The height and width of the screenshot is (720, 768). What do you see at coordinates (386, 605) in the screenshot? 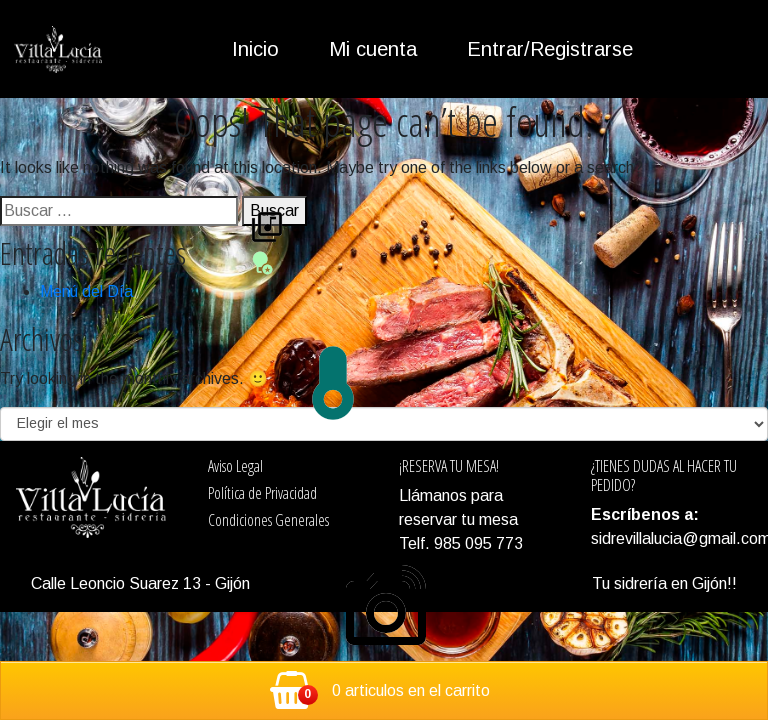
I see `connect to a wireless or external camera` at bounding box center [386, 605].